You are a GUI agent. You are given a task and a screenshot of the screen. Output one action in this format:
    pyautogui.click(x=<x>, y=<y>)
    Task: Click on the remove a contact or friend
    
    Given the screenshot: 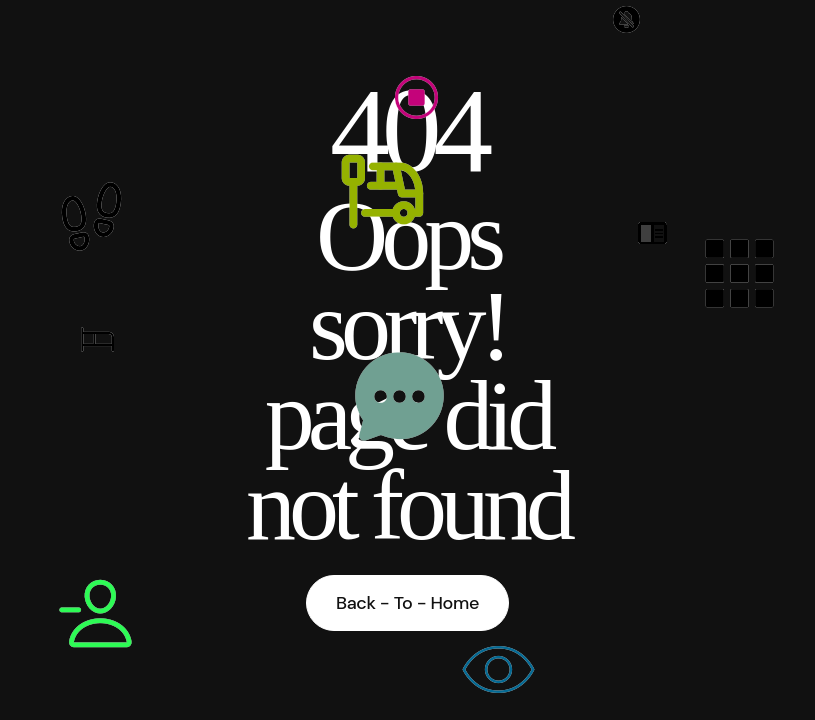 What is the action you would take?
    pyautogui.click(x=95, y=613)
    